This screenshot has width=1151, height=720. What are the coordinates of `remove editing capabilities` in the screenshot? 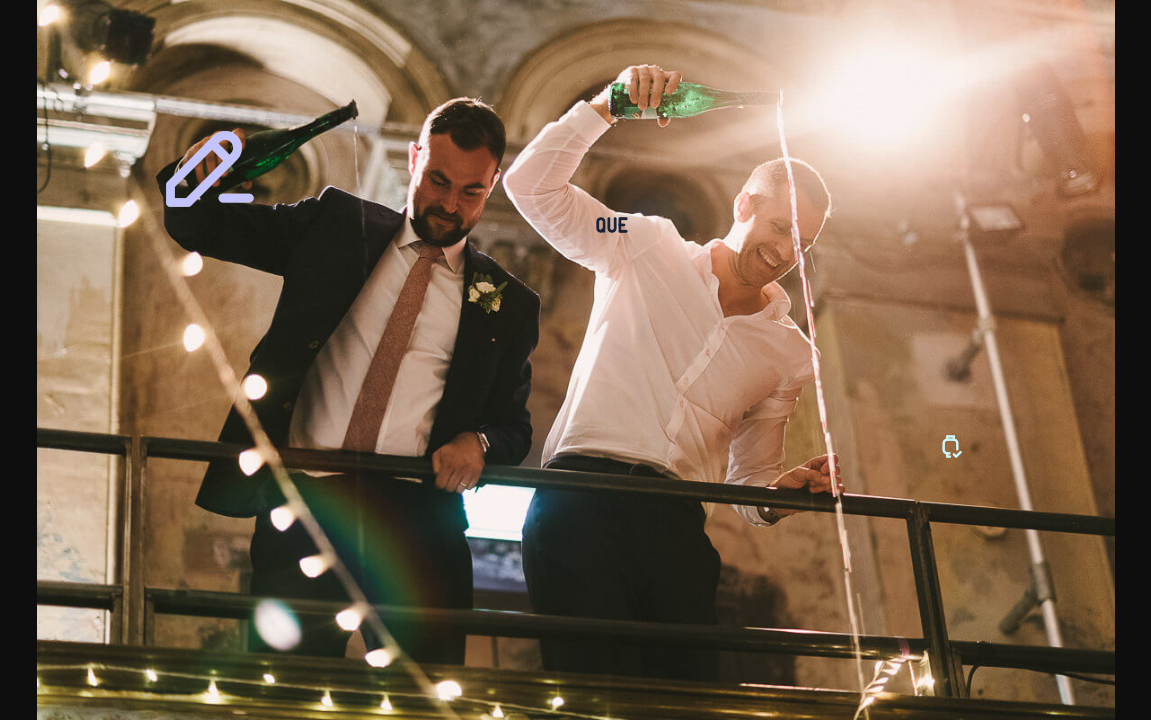 It's located at (205, 167).